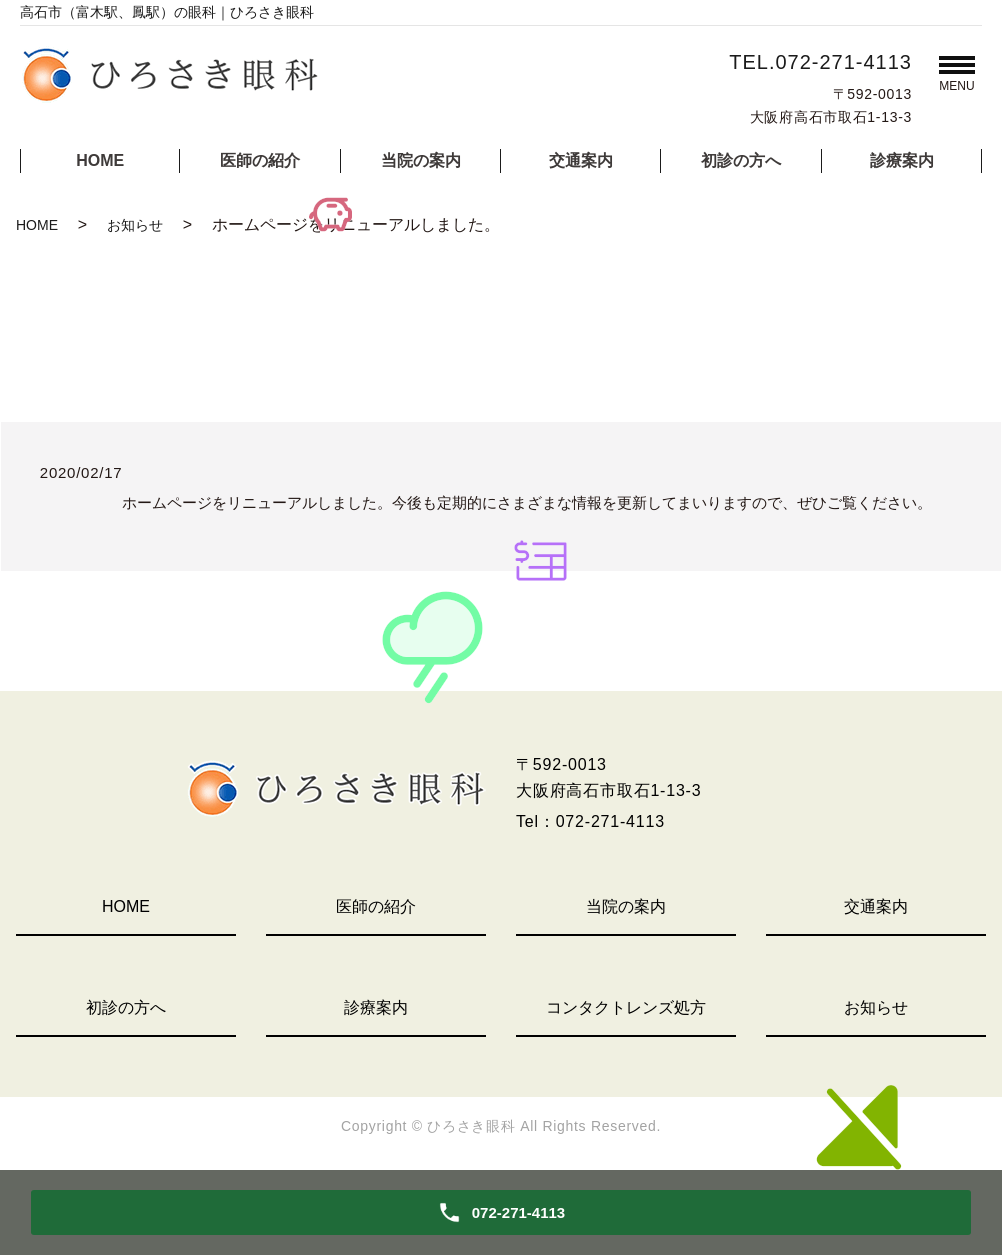 This screenshot has width=1002, height=1255. I want to click on view invoice details, so click(541, 561).